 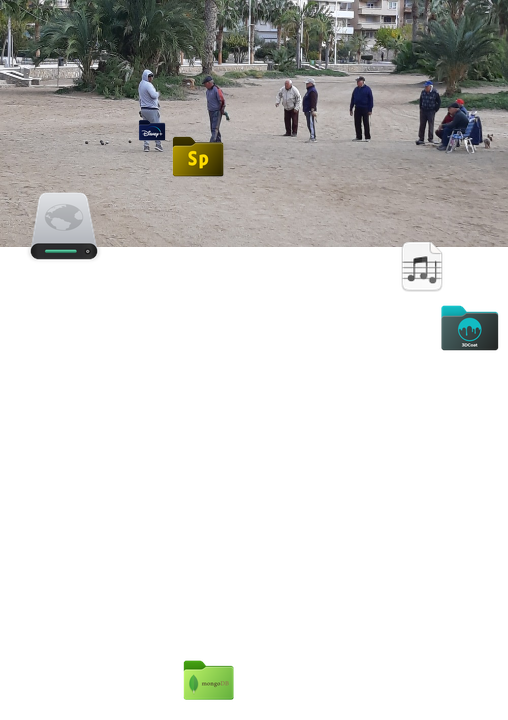 What do you see at coordinates (469, 329) in the screenshot?
I see `open 3D Coat project files folder` at bounding box center [469, 329].